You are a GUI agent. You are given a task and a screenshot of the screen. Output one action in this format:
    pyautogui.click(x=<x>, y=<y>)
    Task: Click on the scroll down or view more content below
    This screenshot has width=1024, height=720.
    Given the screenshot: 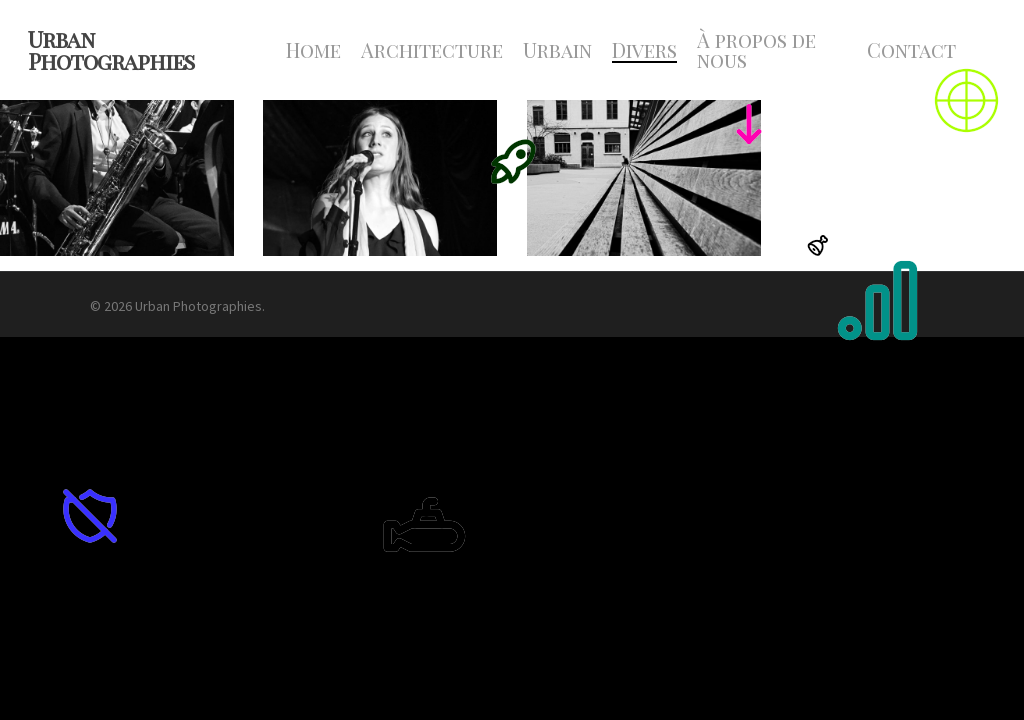 What is the action you would take?
    pyautogui.click(x=749, y=124)
    